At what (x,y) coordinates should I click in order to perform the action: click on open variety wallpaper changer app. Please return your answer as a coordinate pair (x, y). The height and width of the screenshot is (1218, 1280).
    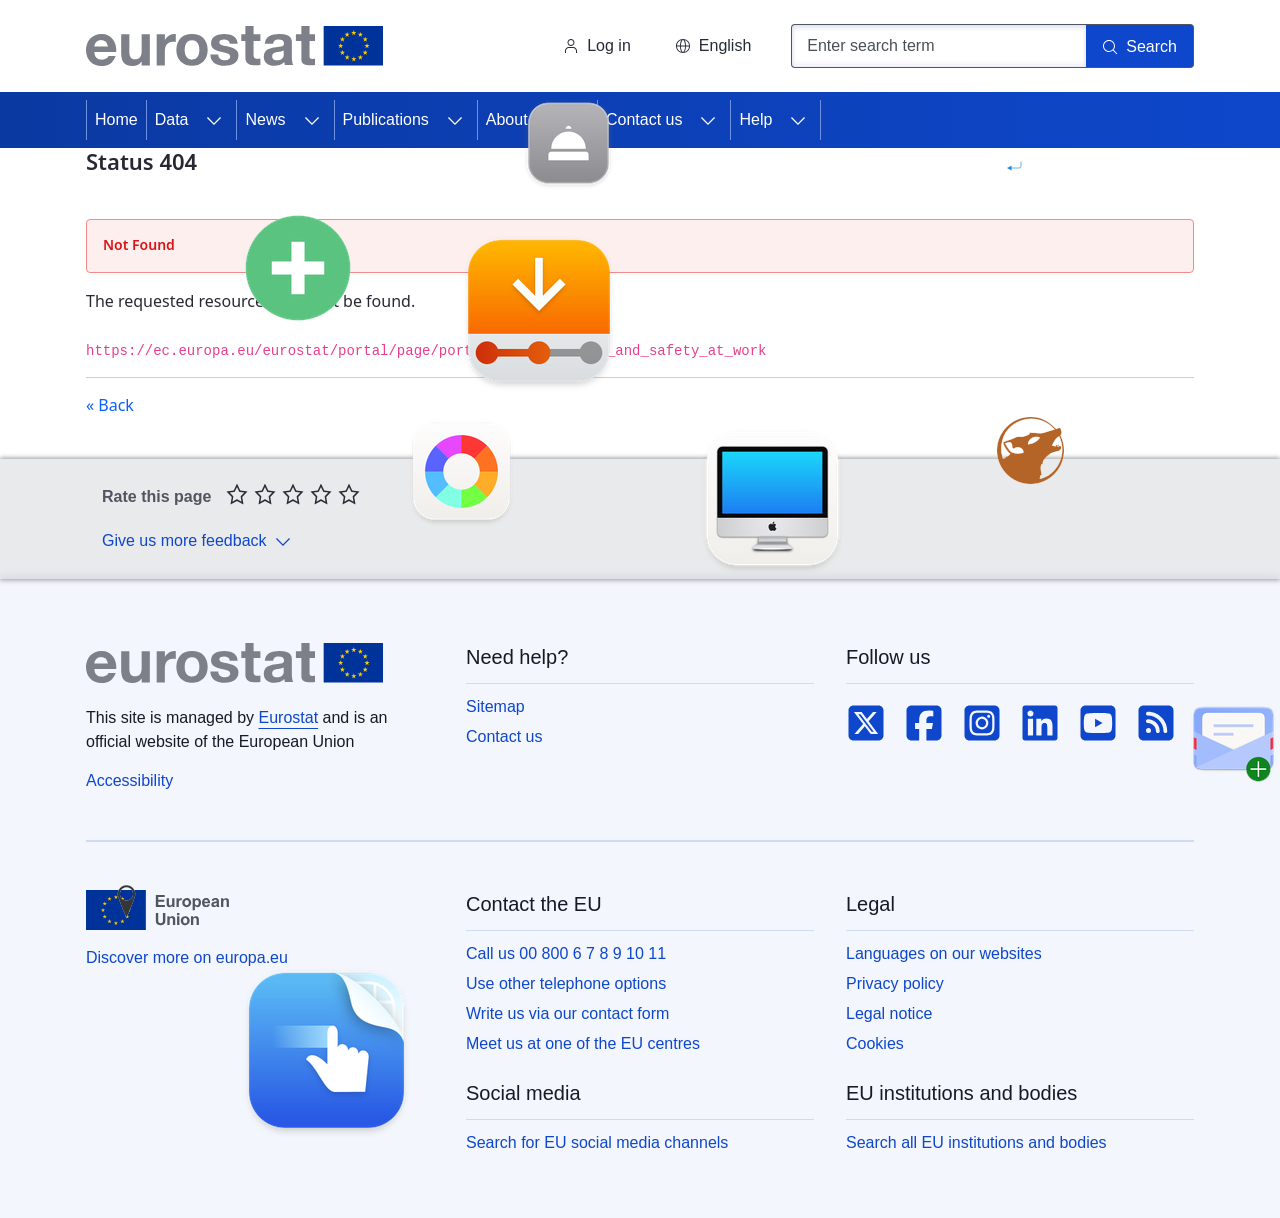
    Looking at the image, I should click on (772, 499).